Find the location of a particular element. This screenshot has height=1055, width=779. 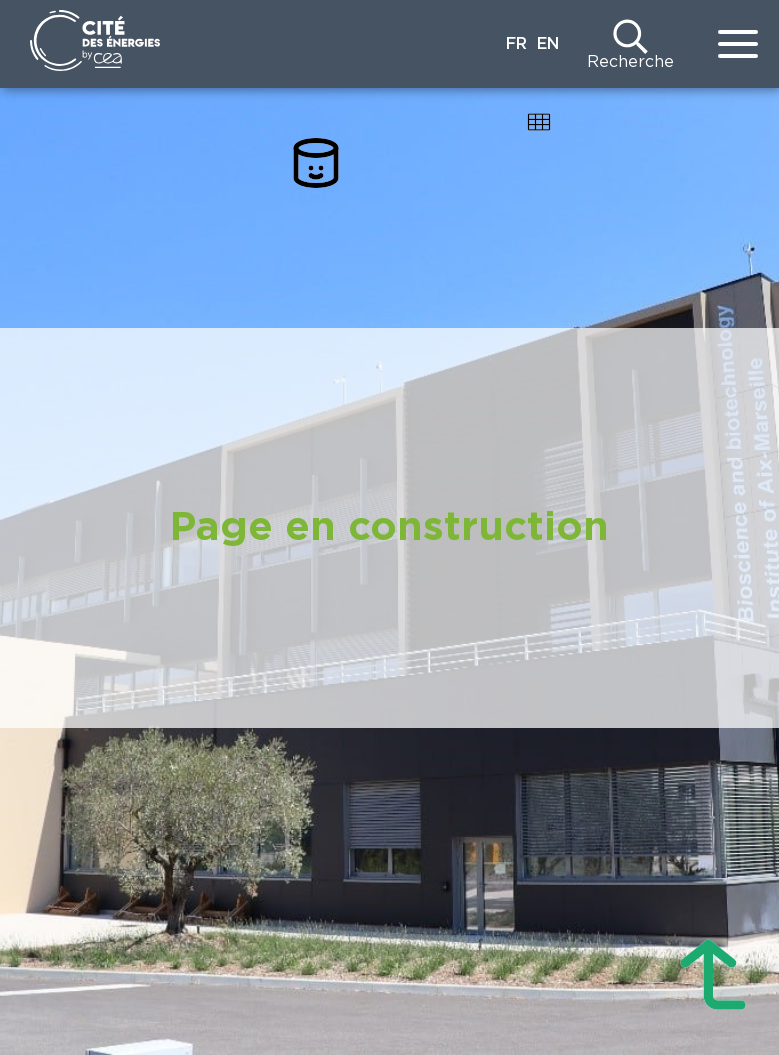

indicates a healthy or happy database status is located at coordinates (316, 163).